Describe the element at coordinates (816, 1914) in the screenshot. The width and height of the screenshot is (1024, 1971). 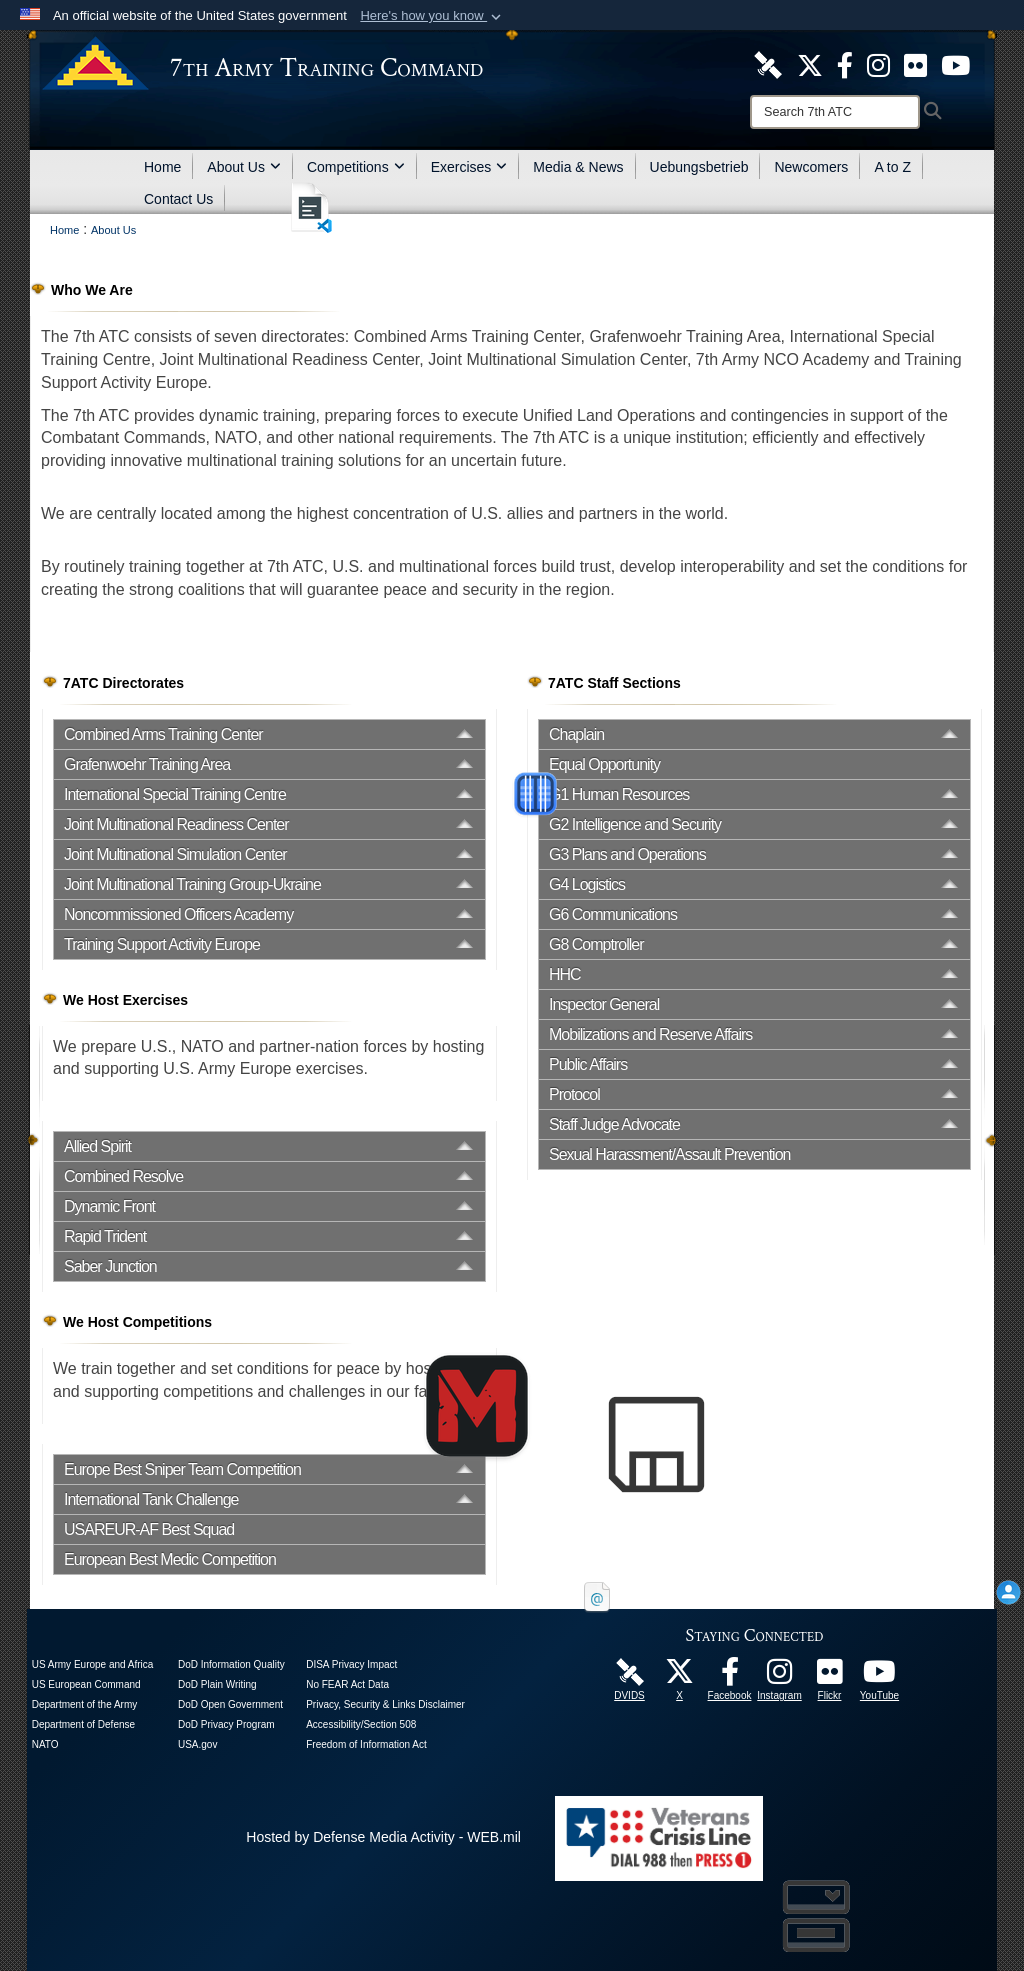
I see `gtk widget factory demo application` at that location.